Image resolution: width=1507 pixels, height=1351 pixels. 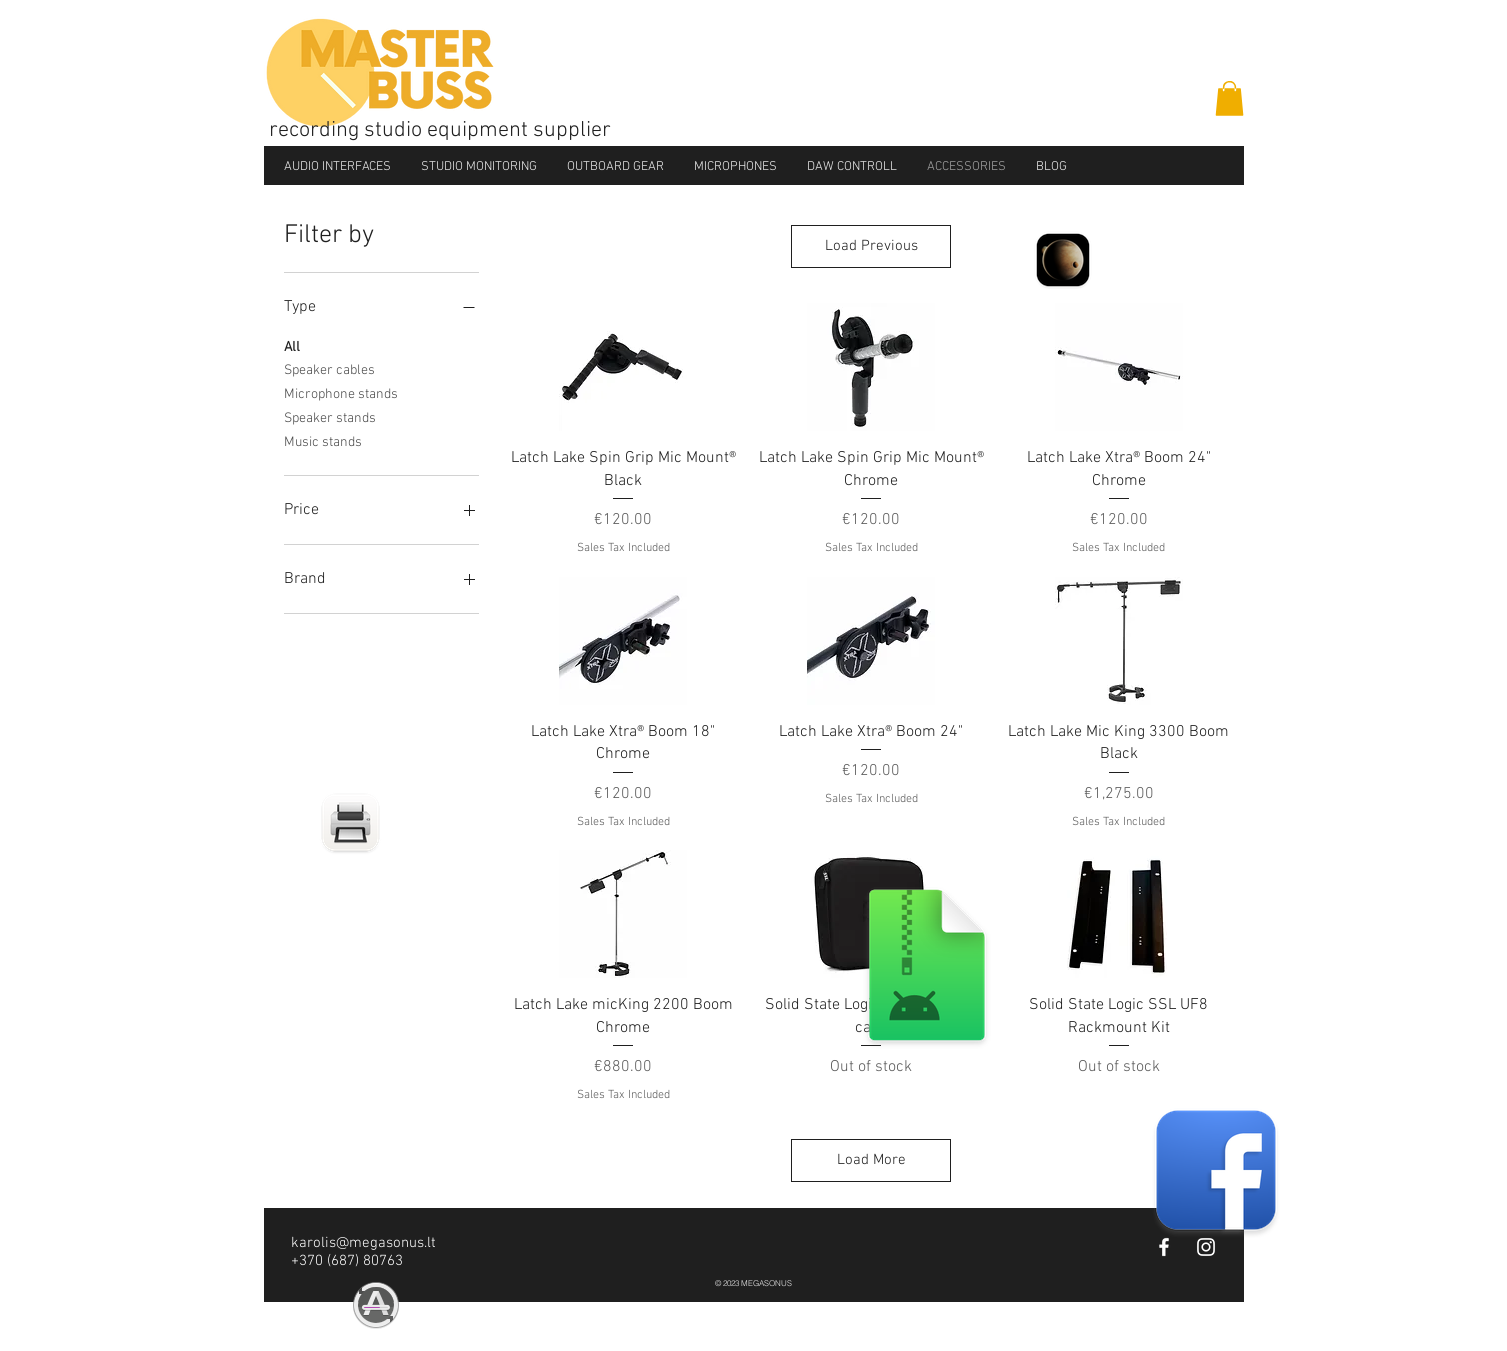 What do you see at coordinates (1216, 1170) in the screenshot?
I see `open the Facebook app` at bounding box center [1216, 1170].